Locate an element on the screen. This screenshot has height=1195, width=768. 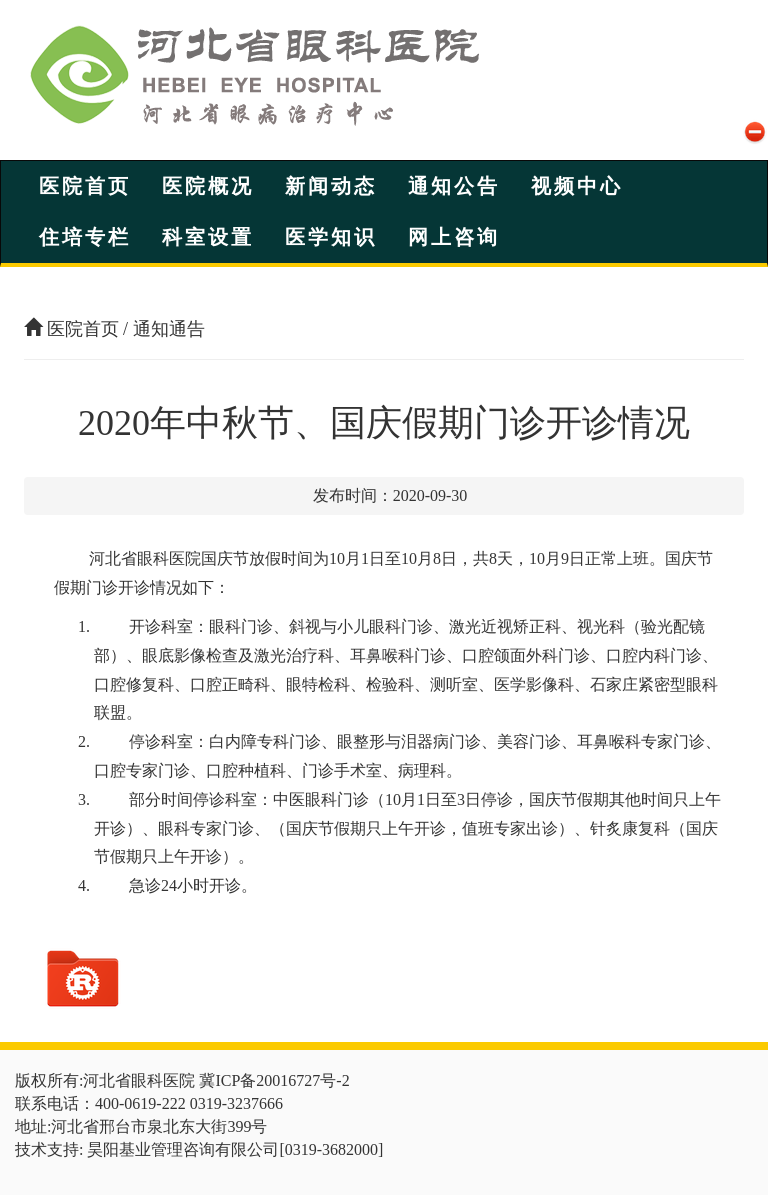
open folder containing rust programming projects is located at coordinates (82, 980).